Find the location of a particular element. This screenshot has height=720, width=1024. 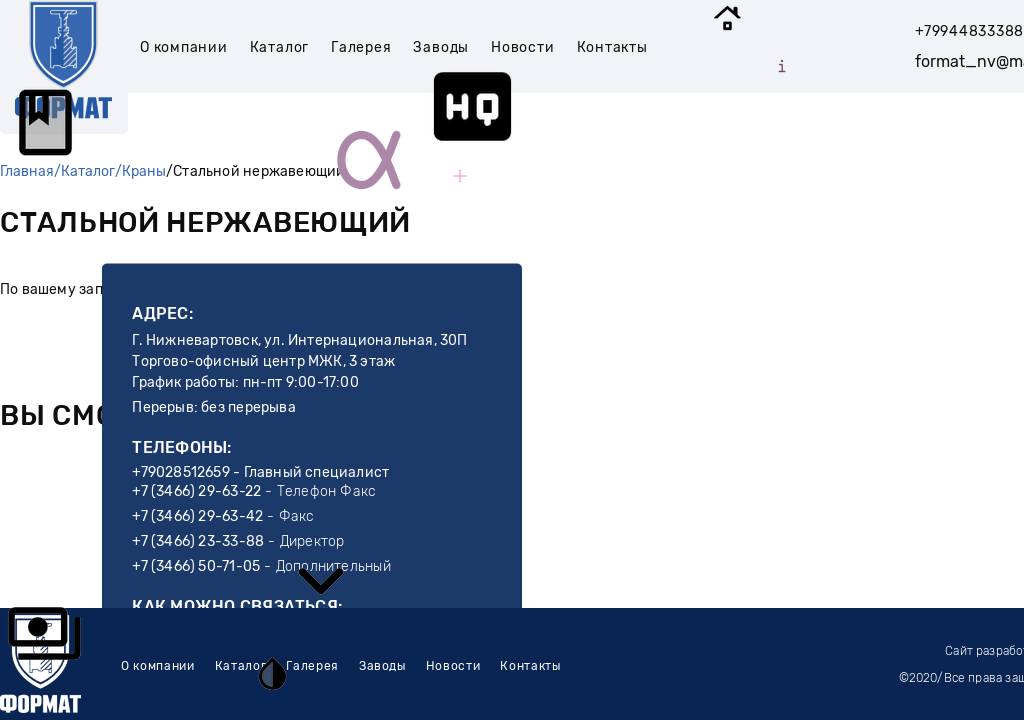

switch to high quality playback mode is located at coordinates (472, 106).